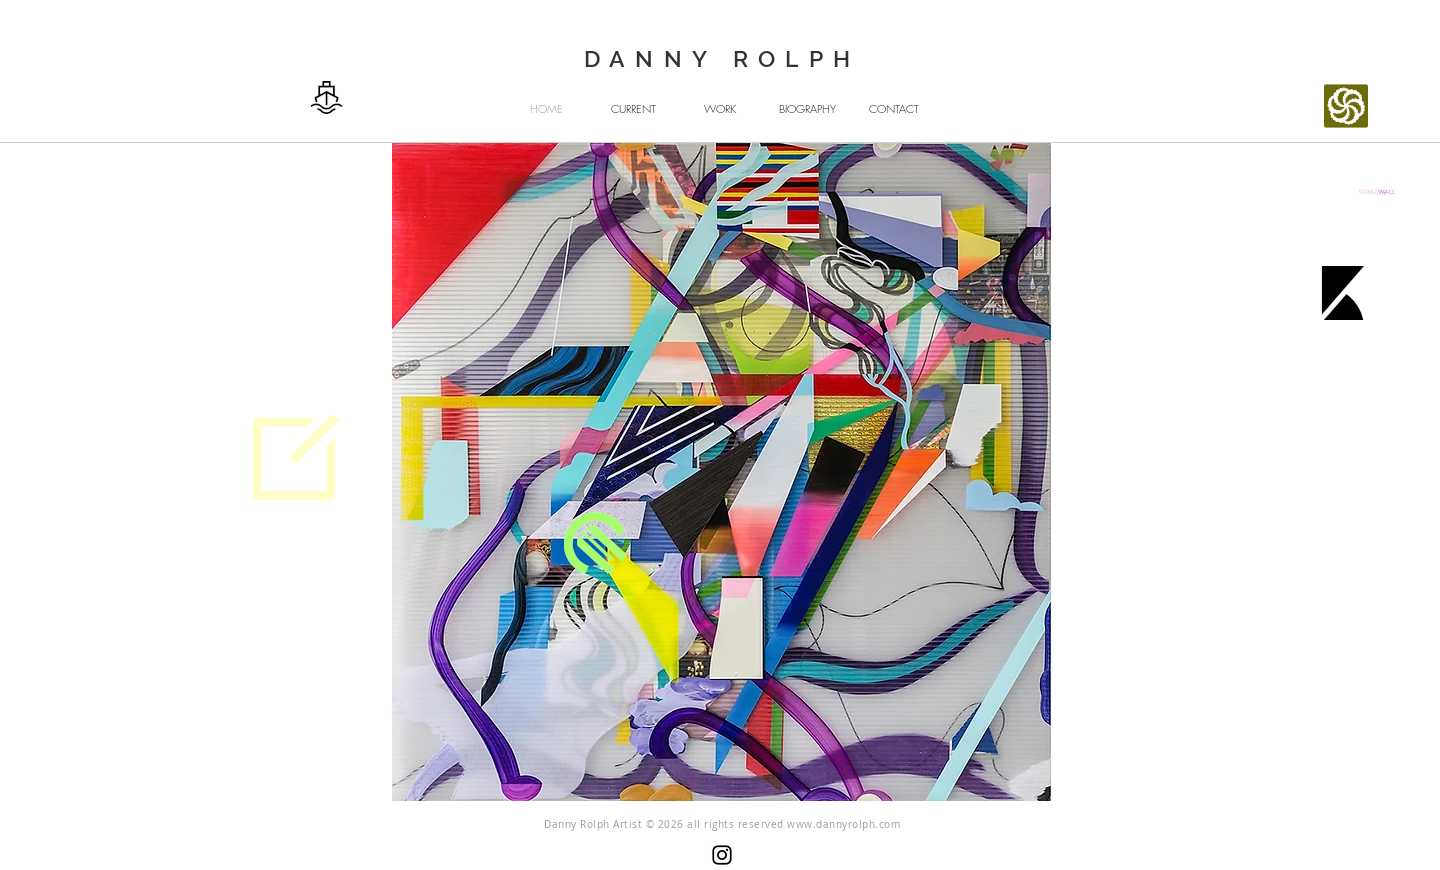 The height and width of the screenshot is (870, 1440). I want to click on edit content in a text field or form, so click(294, 459).